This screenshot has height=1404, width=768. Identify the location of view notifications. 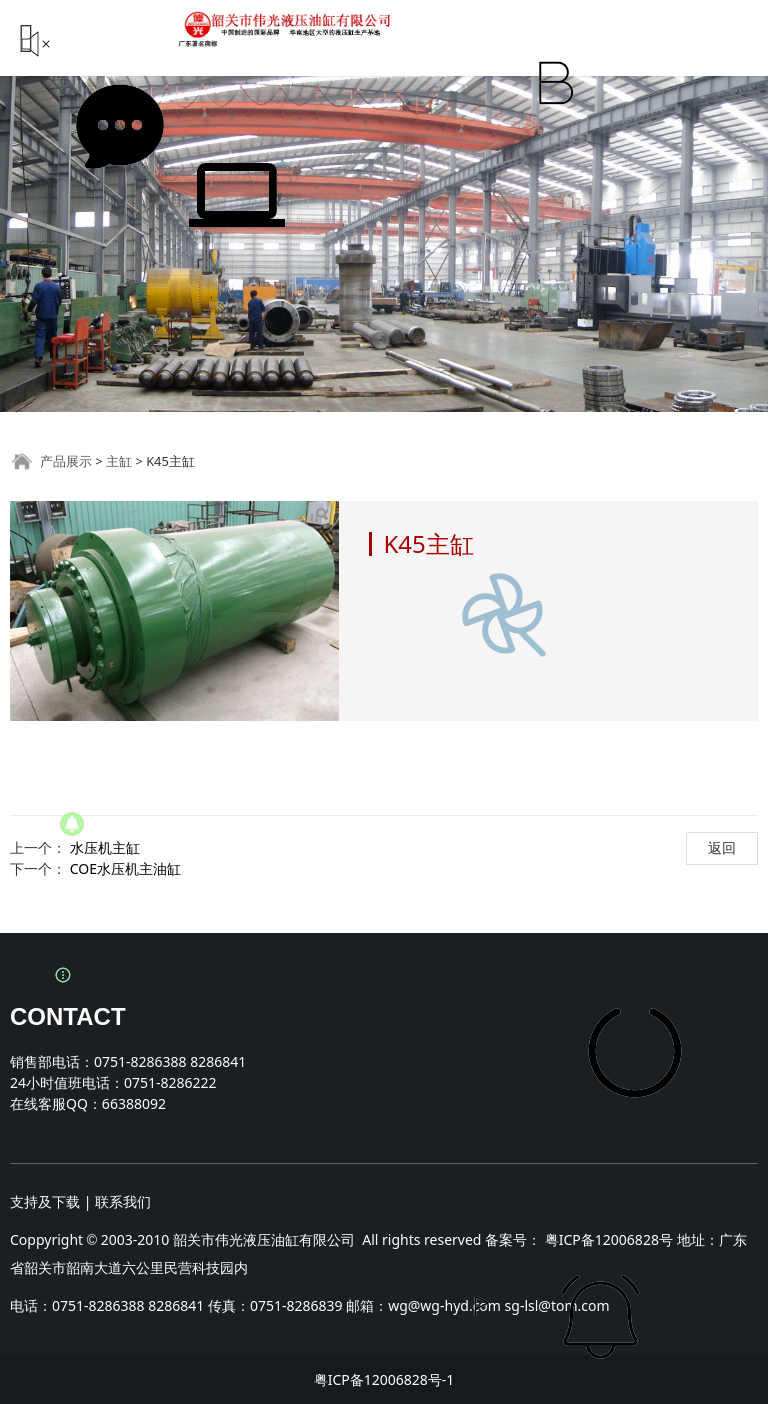
(72, 824).